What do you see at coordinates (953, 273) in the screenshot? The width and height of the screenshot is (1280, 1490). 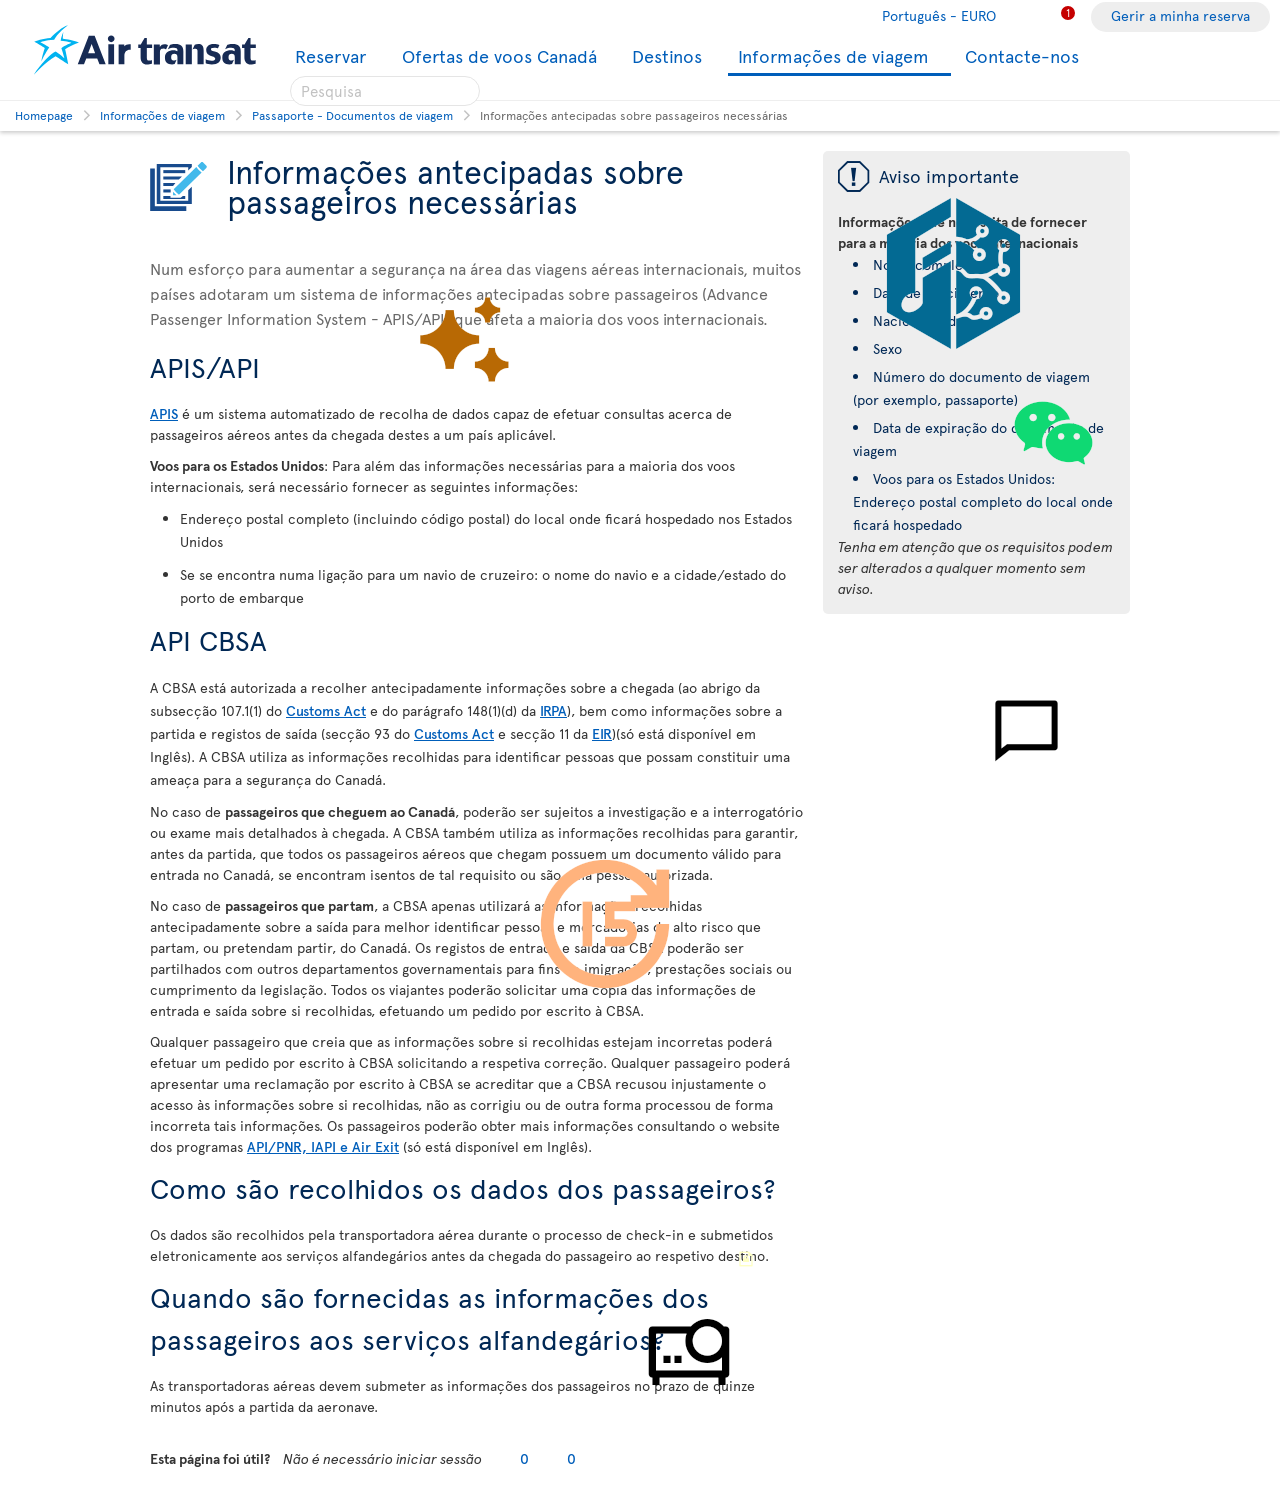 I see `link to MusicBrainz music database` at bounding box center [953, 273].